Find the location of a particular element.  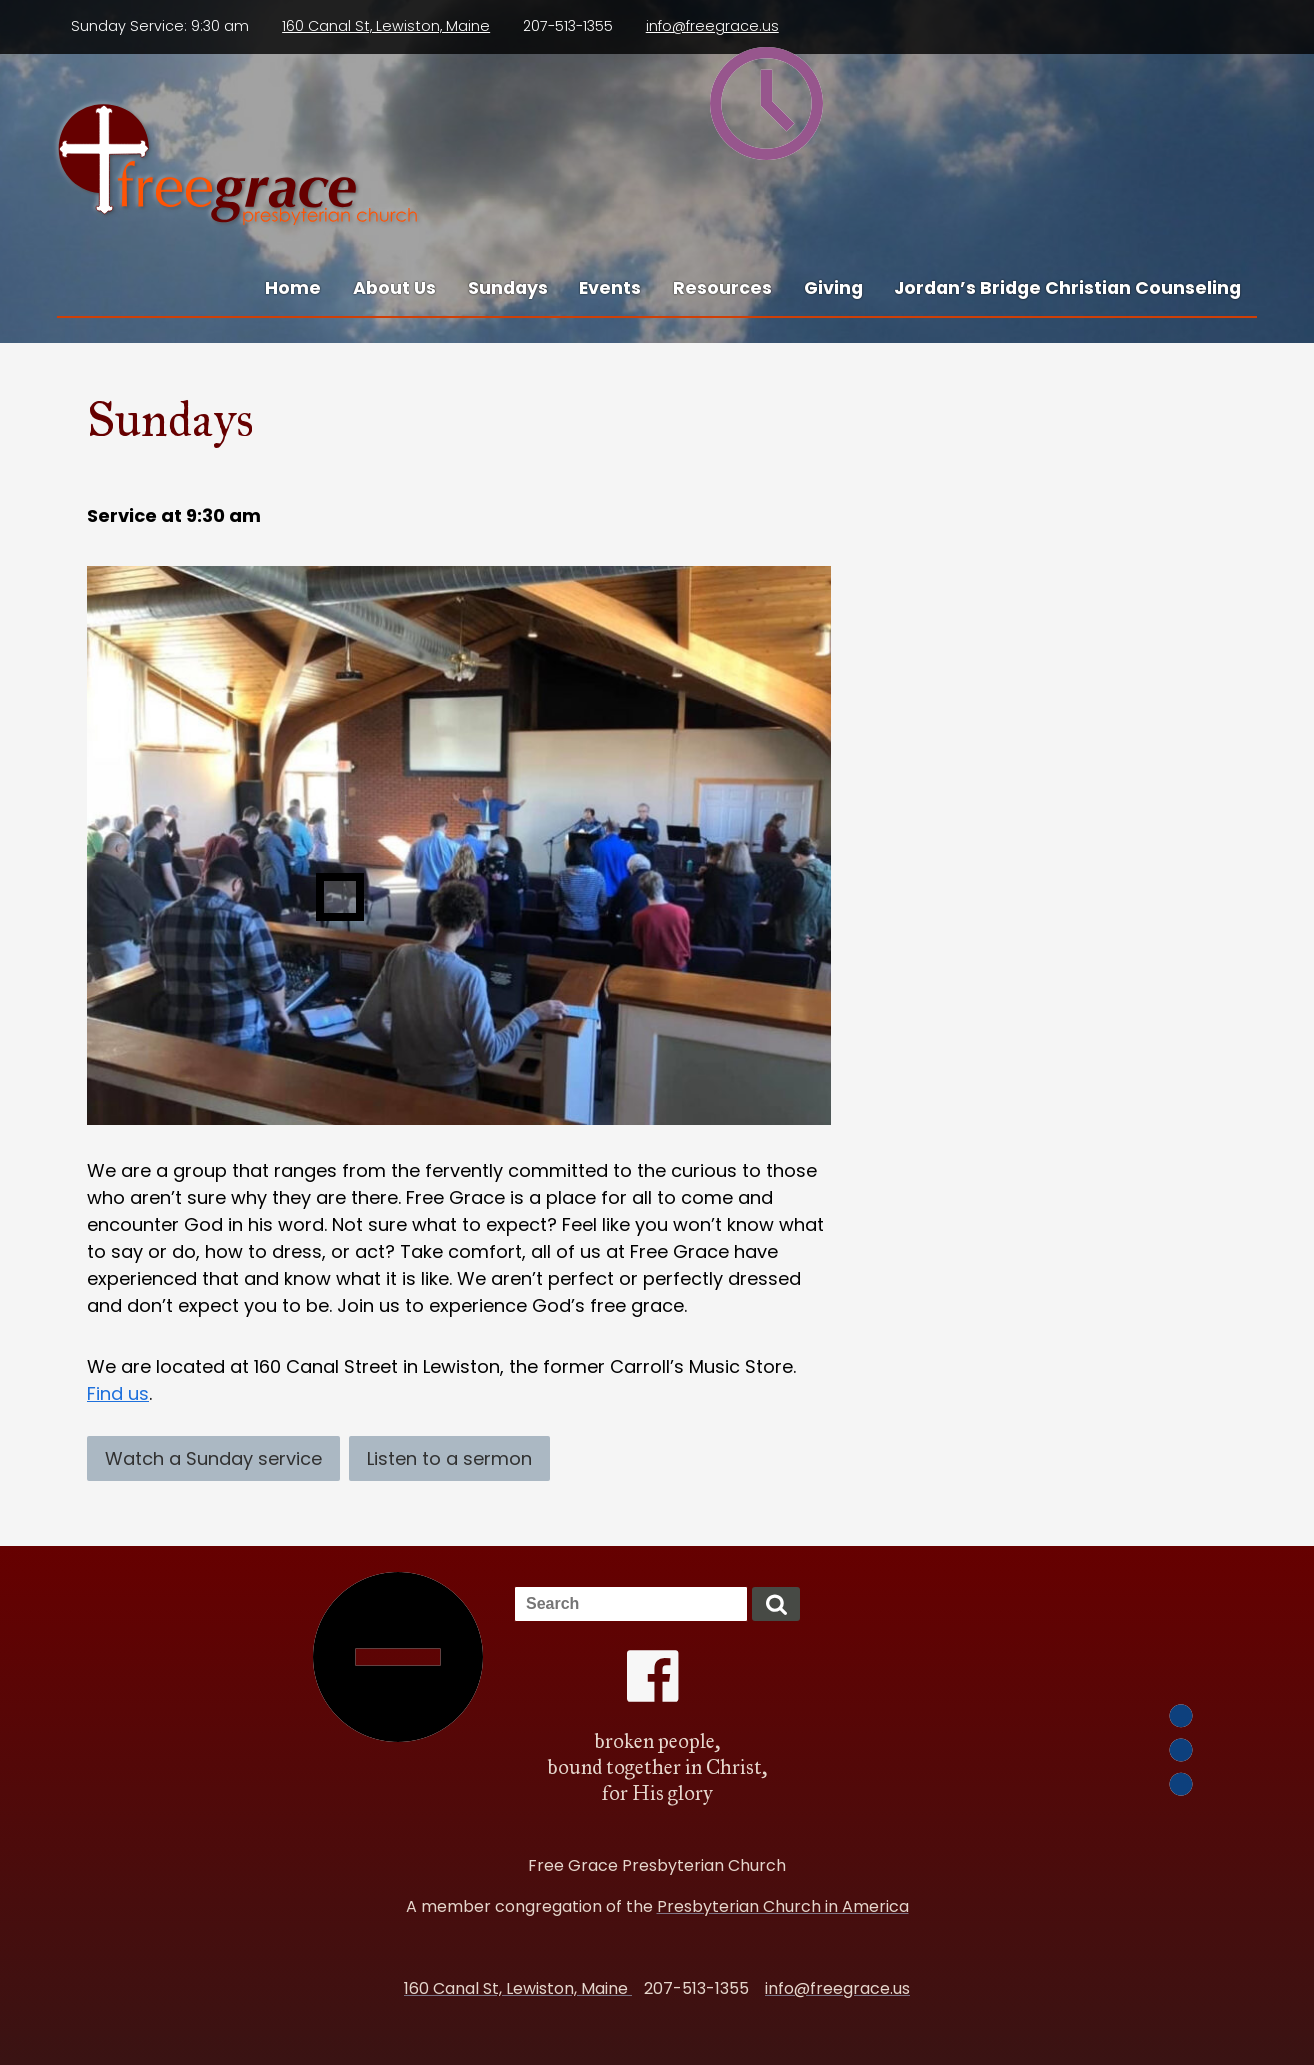

view current time is located at coordinates (766, 103).